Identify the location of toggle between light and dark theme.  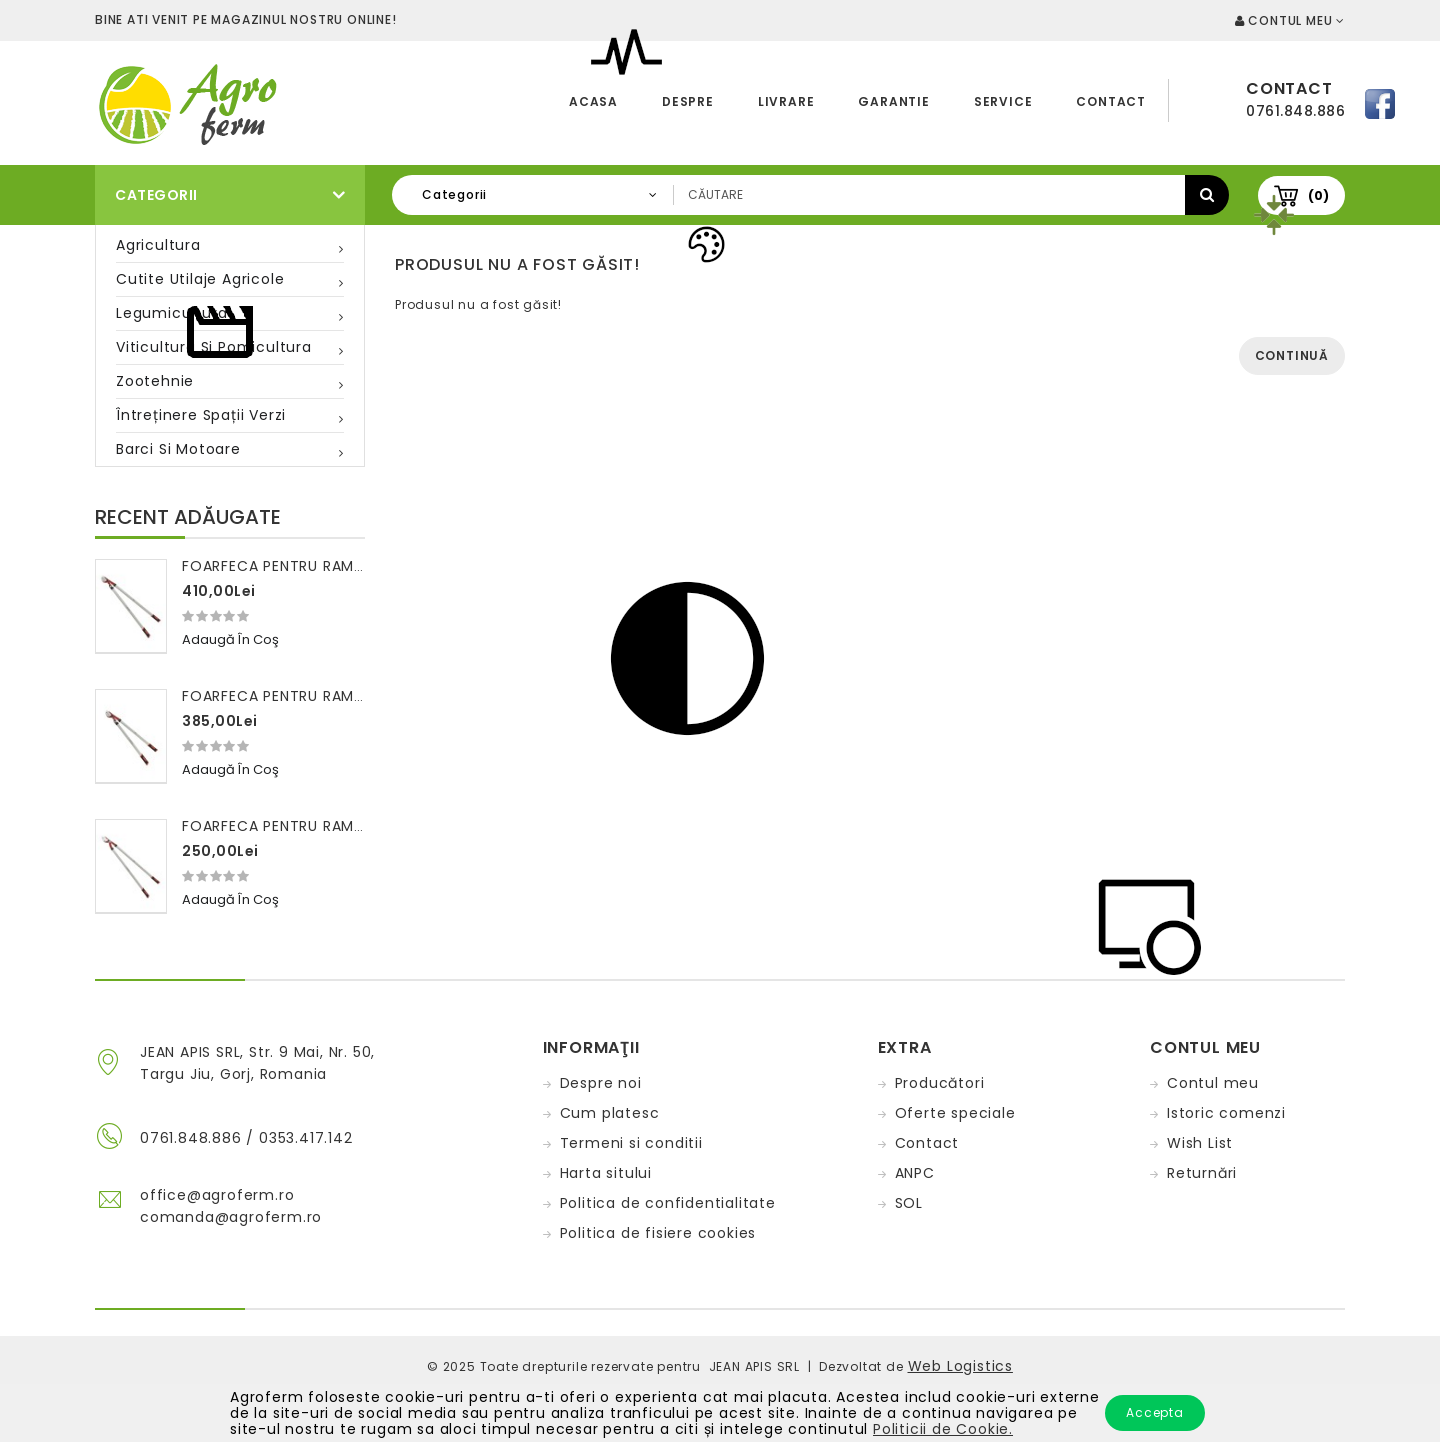
(687, 658).